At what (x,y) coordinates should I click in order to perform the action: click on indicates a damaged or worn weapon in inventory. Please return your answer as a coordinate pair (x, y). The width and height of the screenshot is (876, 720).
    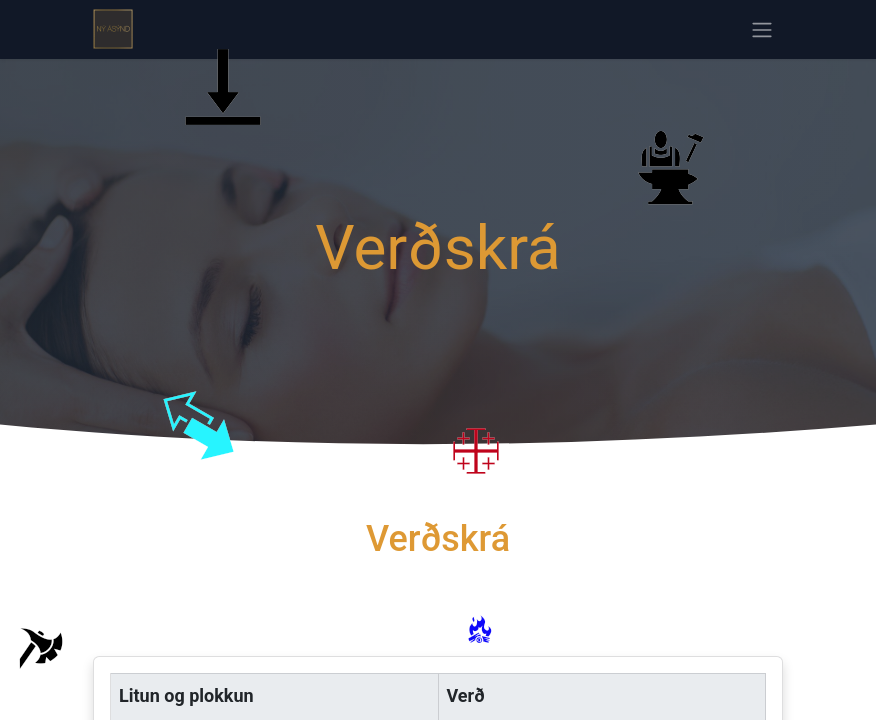
    Looking at the image, I should click on (41, 650).